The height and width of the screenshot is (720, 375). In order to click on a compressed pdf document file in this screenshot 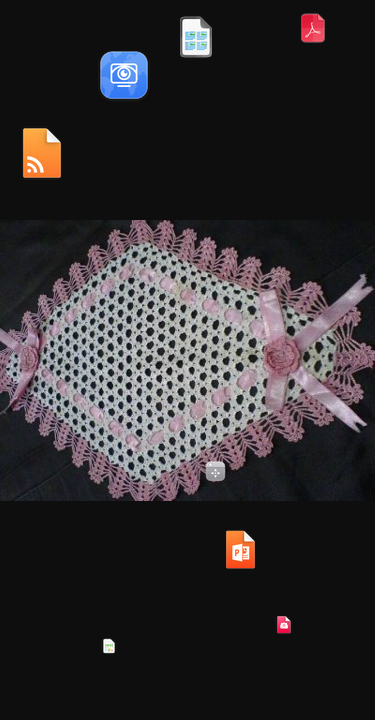, I will do `click(313, 28)`.